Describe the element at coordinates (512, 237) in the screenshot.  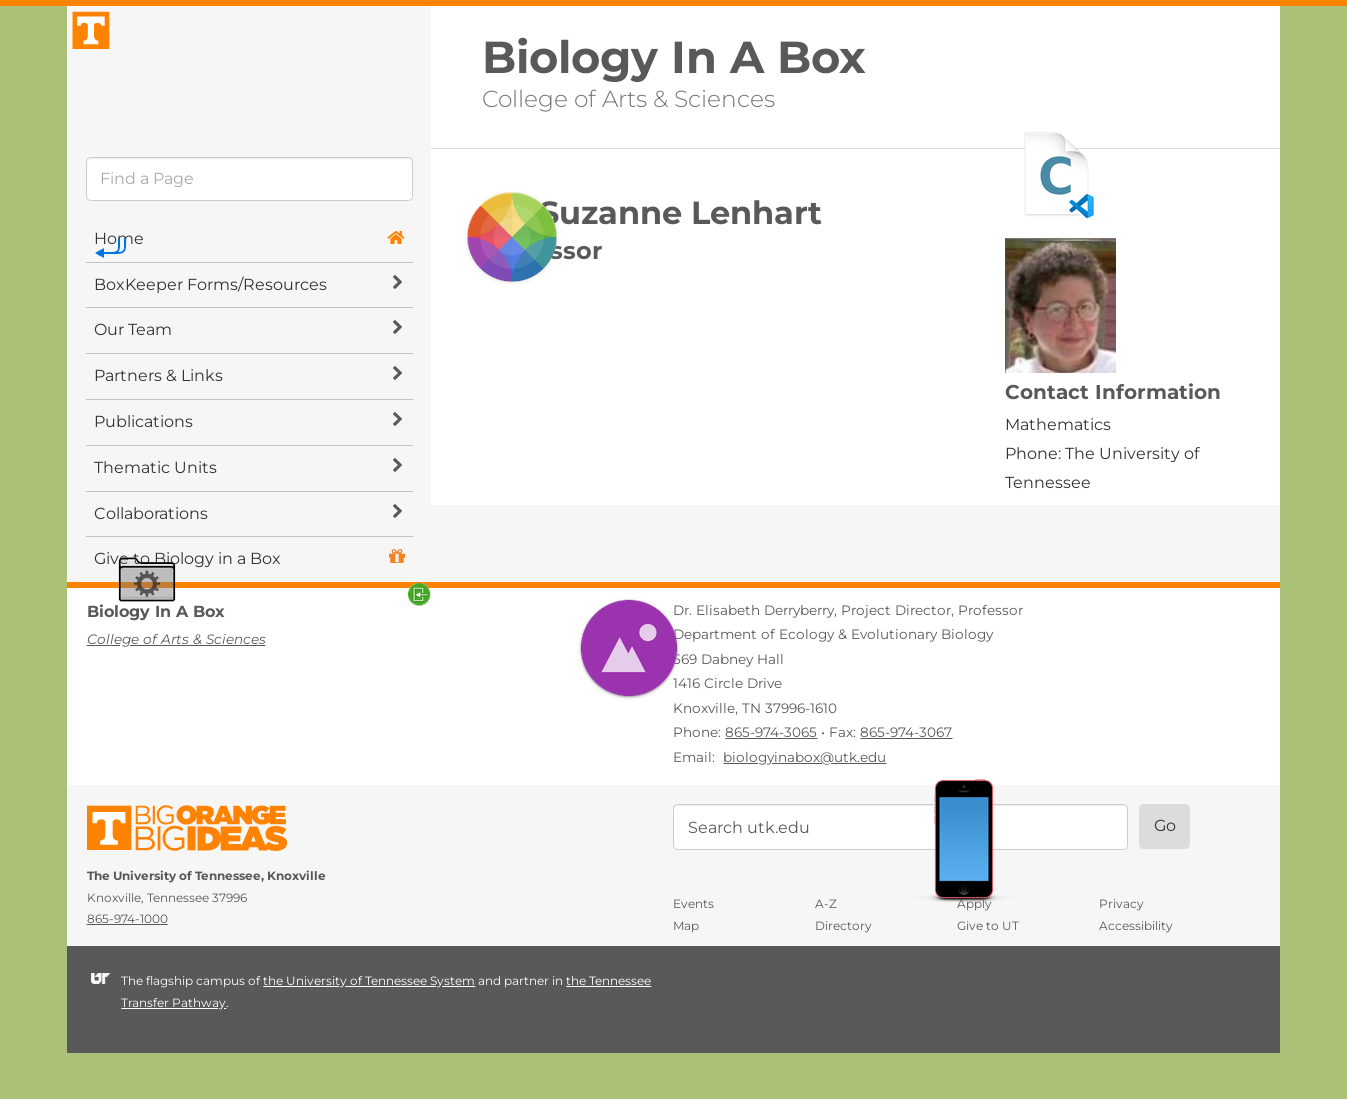
I see `open color picker or palette settings` at that location.